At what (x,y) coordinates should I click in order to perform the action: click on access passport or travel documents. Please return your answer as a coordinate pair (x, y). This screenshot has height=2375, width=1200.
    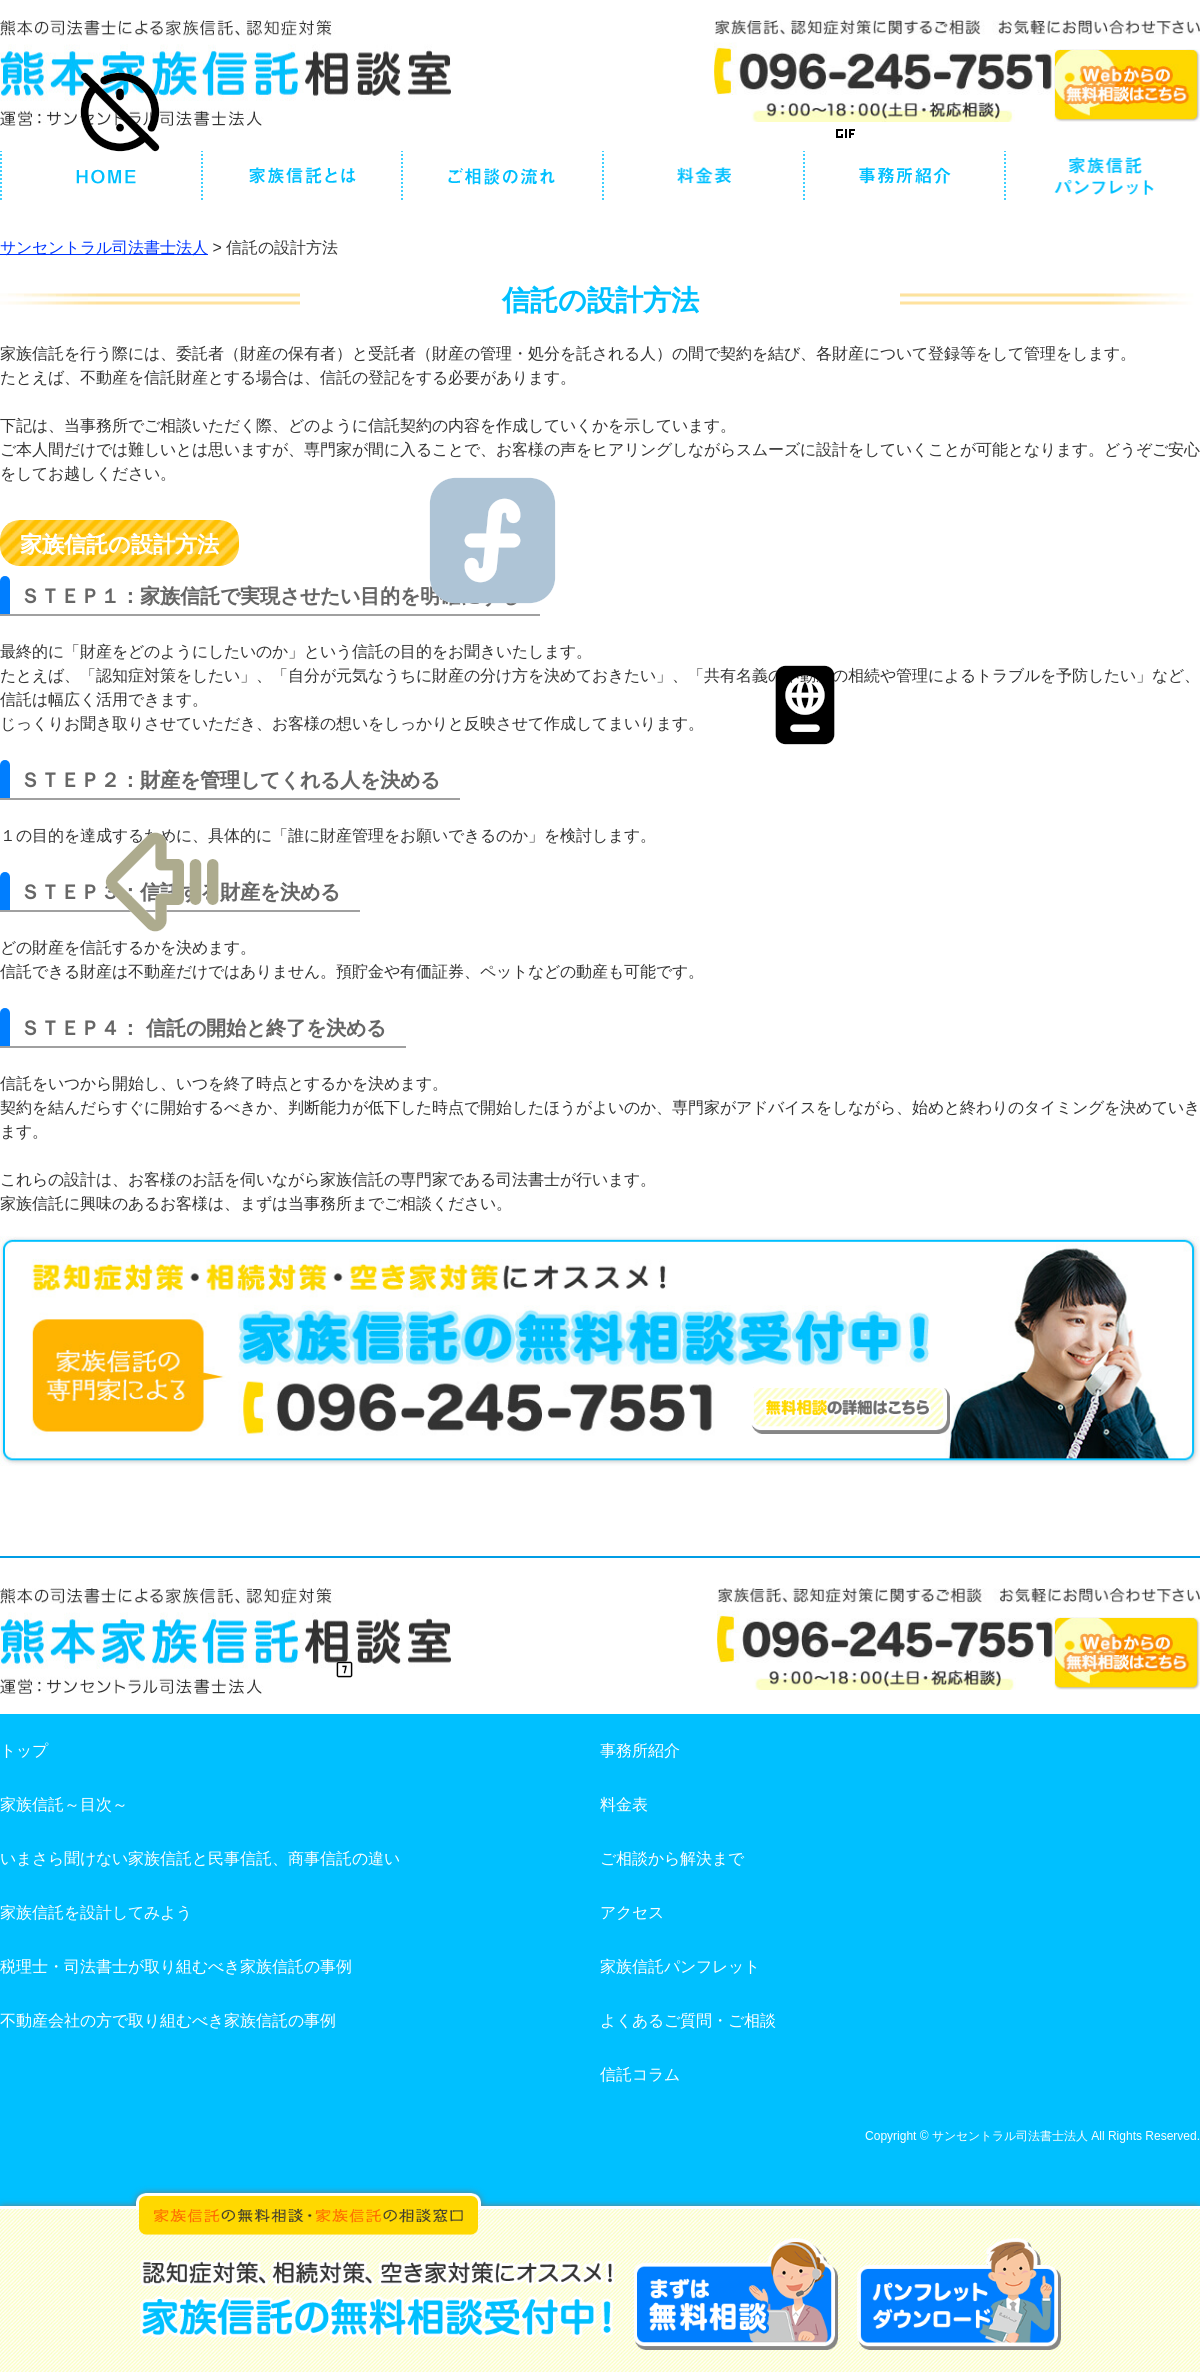
    Looking at the image, I should click on (805, 705).